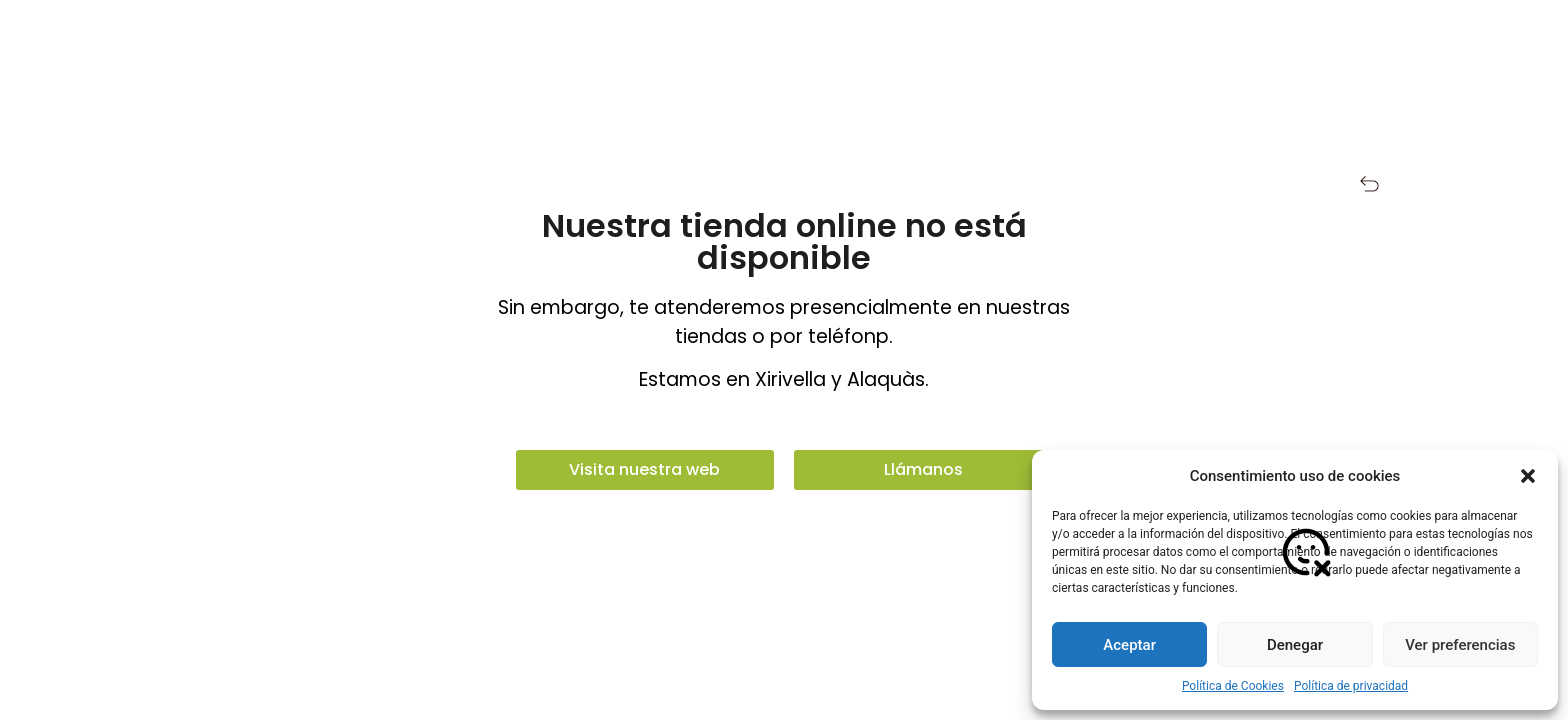 This screenshot has width=1568, height=720. Describe the element at coordinates (1306, 552) in the screenshot. I see `remove or cancel a mood/reaction` at that location.